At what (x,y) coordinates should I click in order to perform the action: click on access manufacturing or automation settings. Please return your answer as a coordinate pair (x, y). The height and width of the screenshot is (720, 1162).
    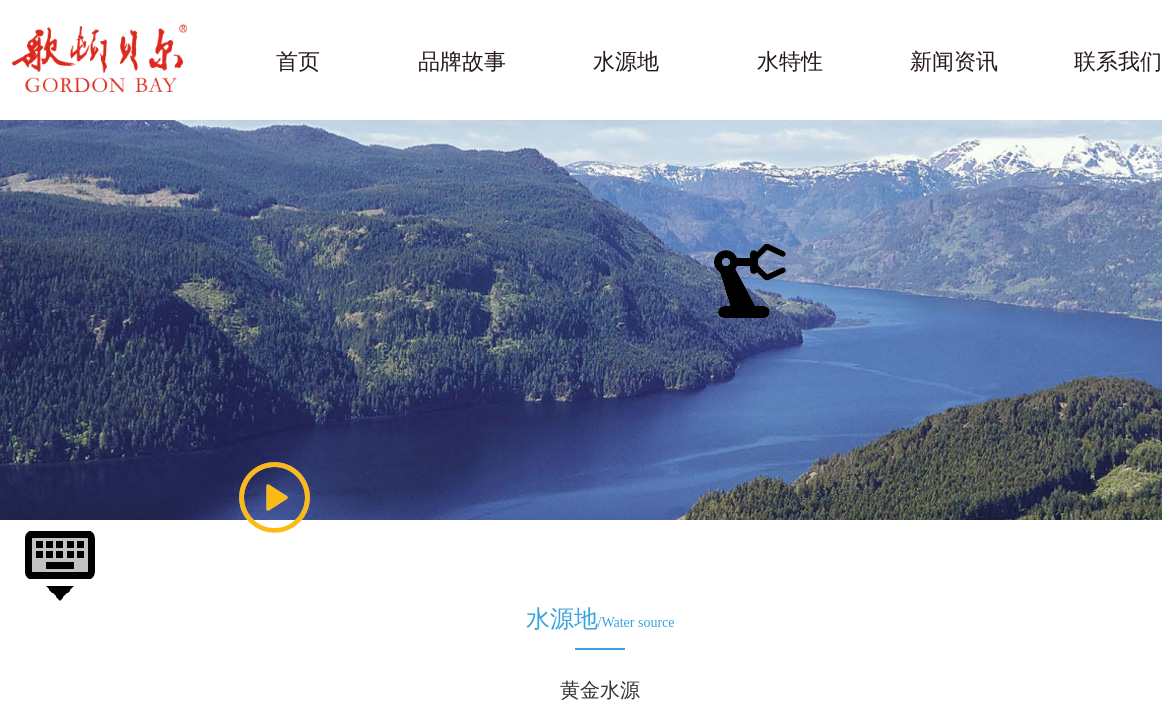
    Looking at the image, I should click on (750, 282).